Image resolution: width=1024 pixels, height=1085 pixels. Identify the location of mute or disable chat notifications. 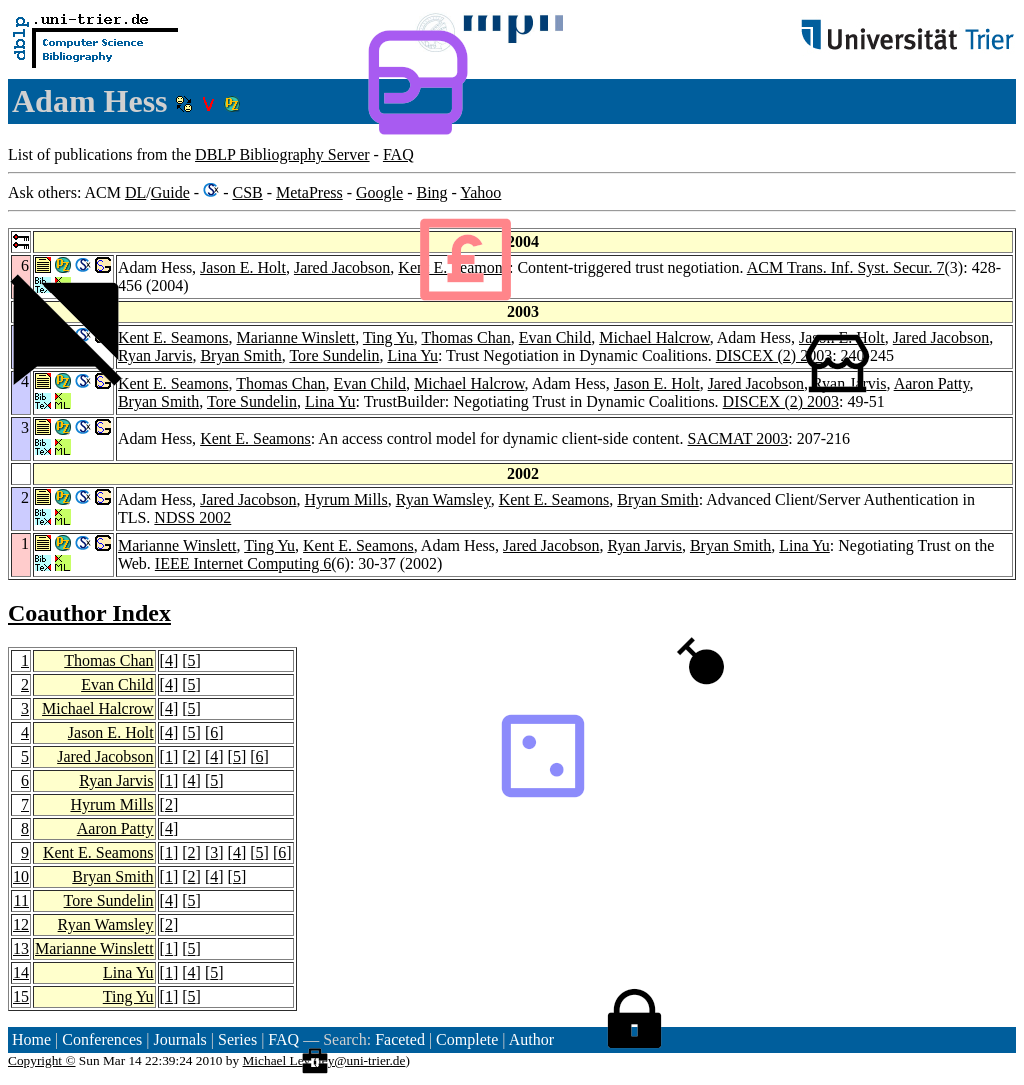
(66, 330).